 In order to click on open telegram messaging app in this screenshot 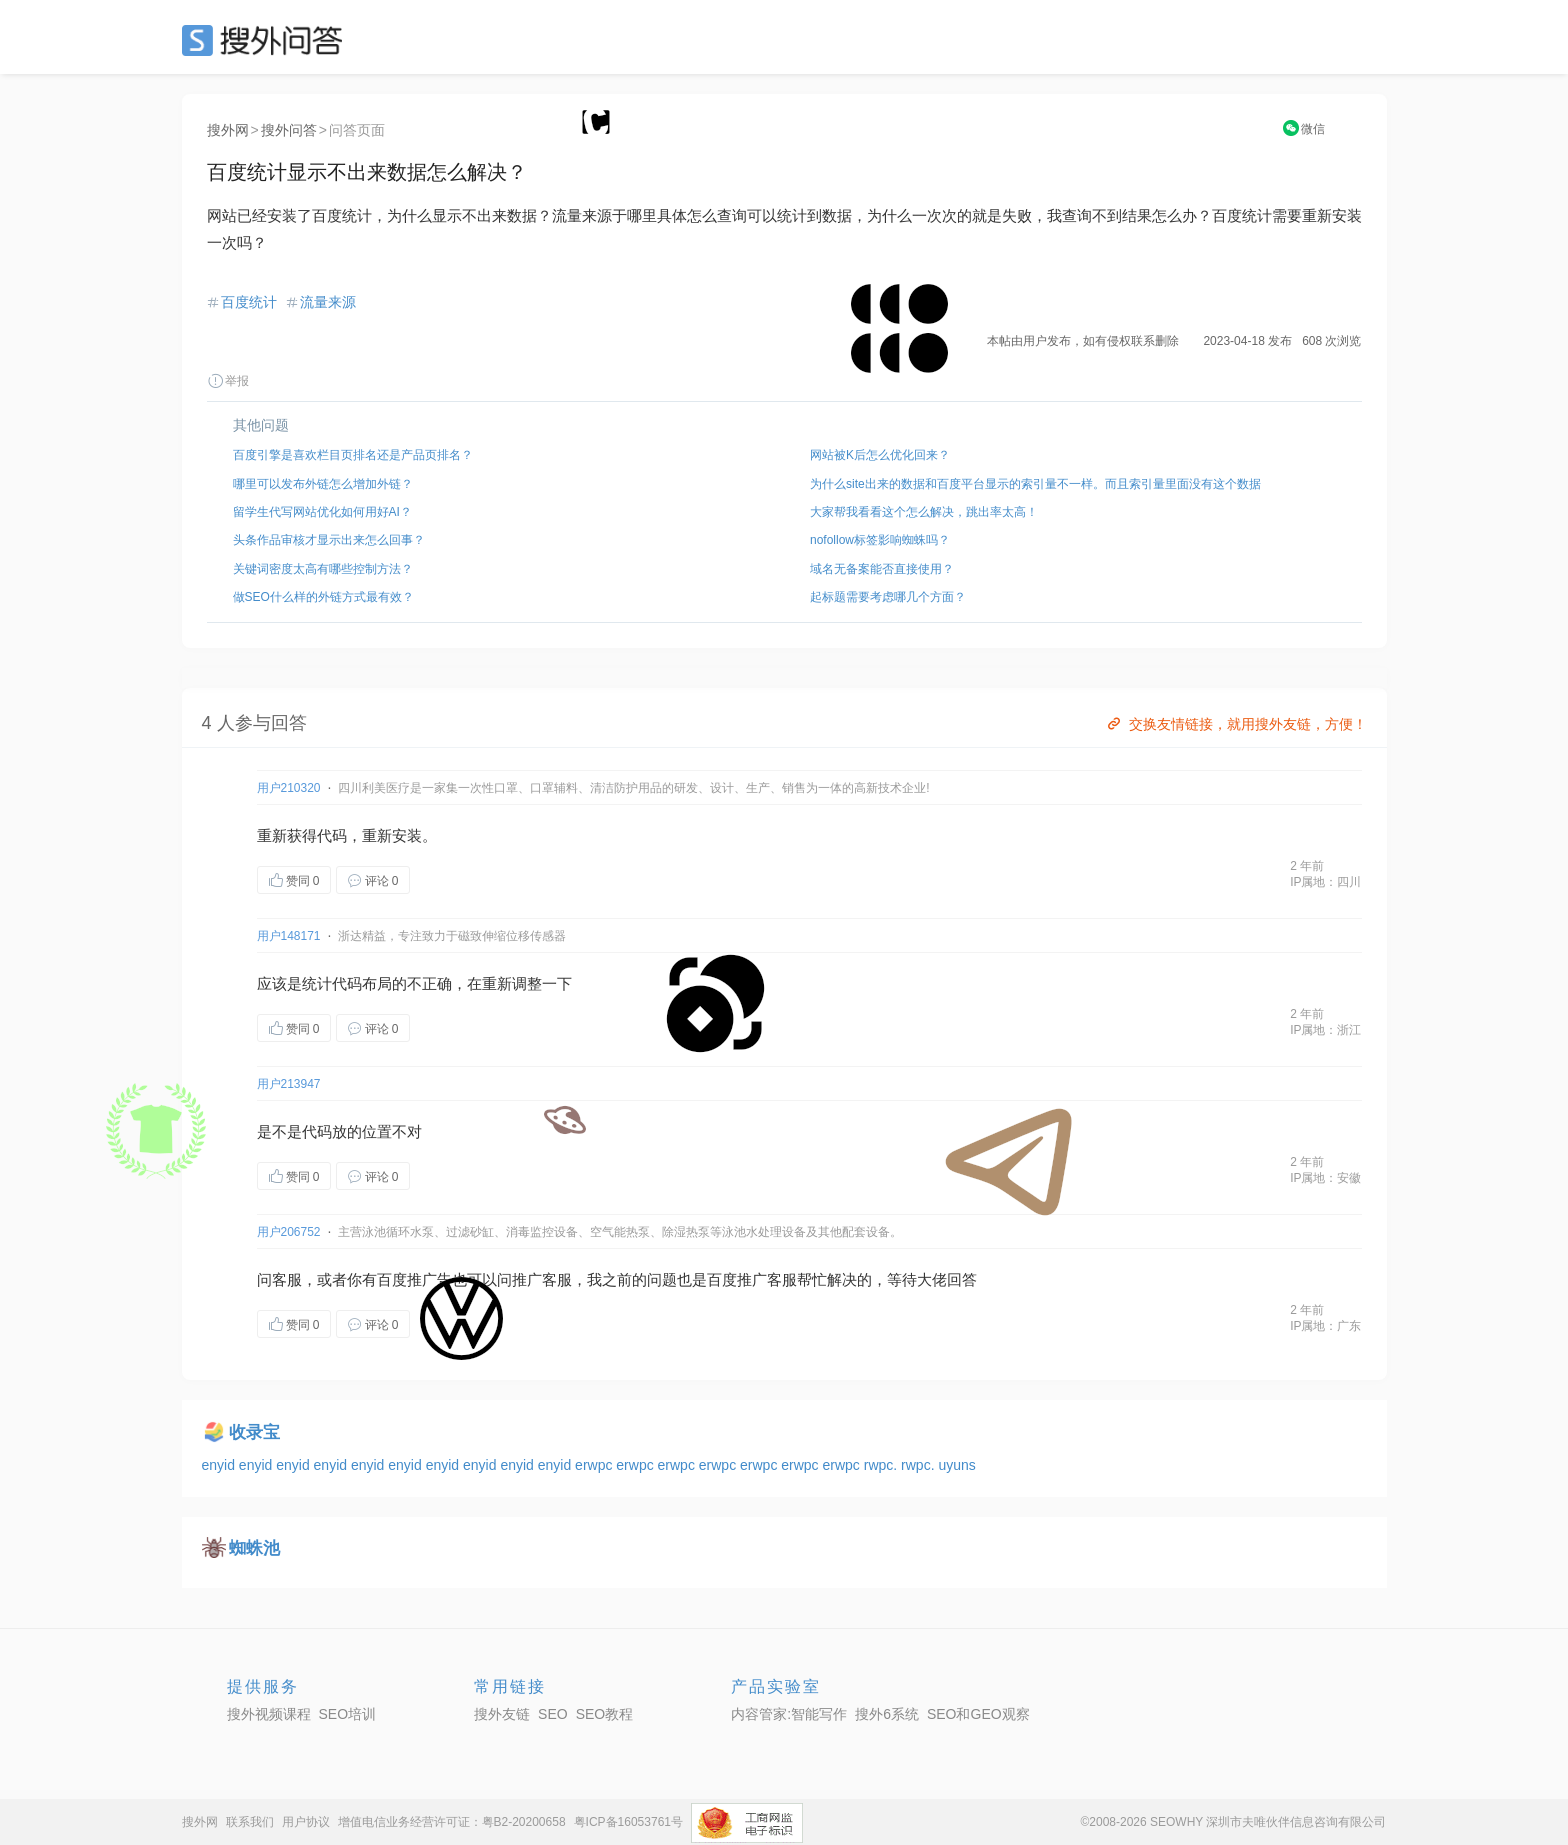, I will do `click(1018, 1156)`.